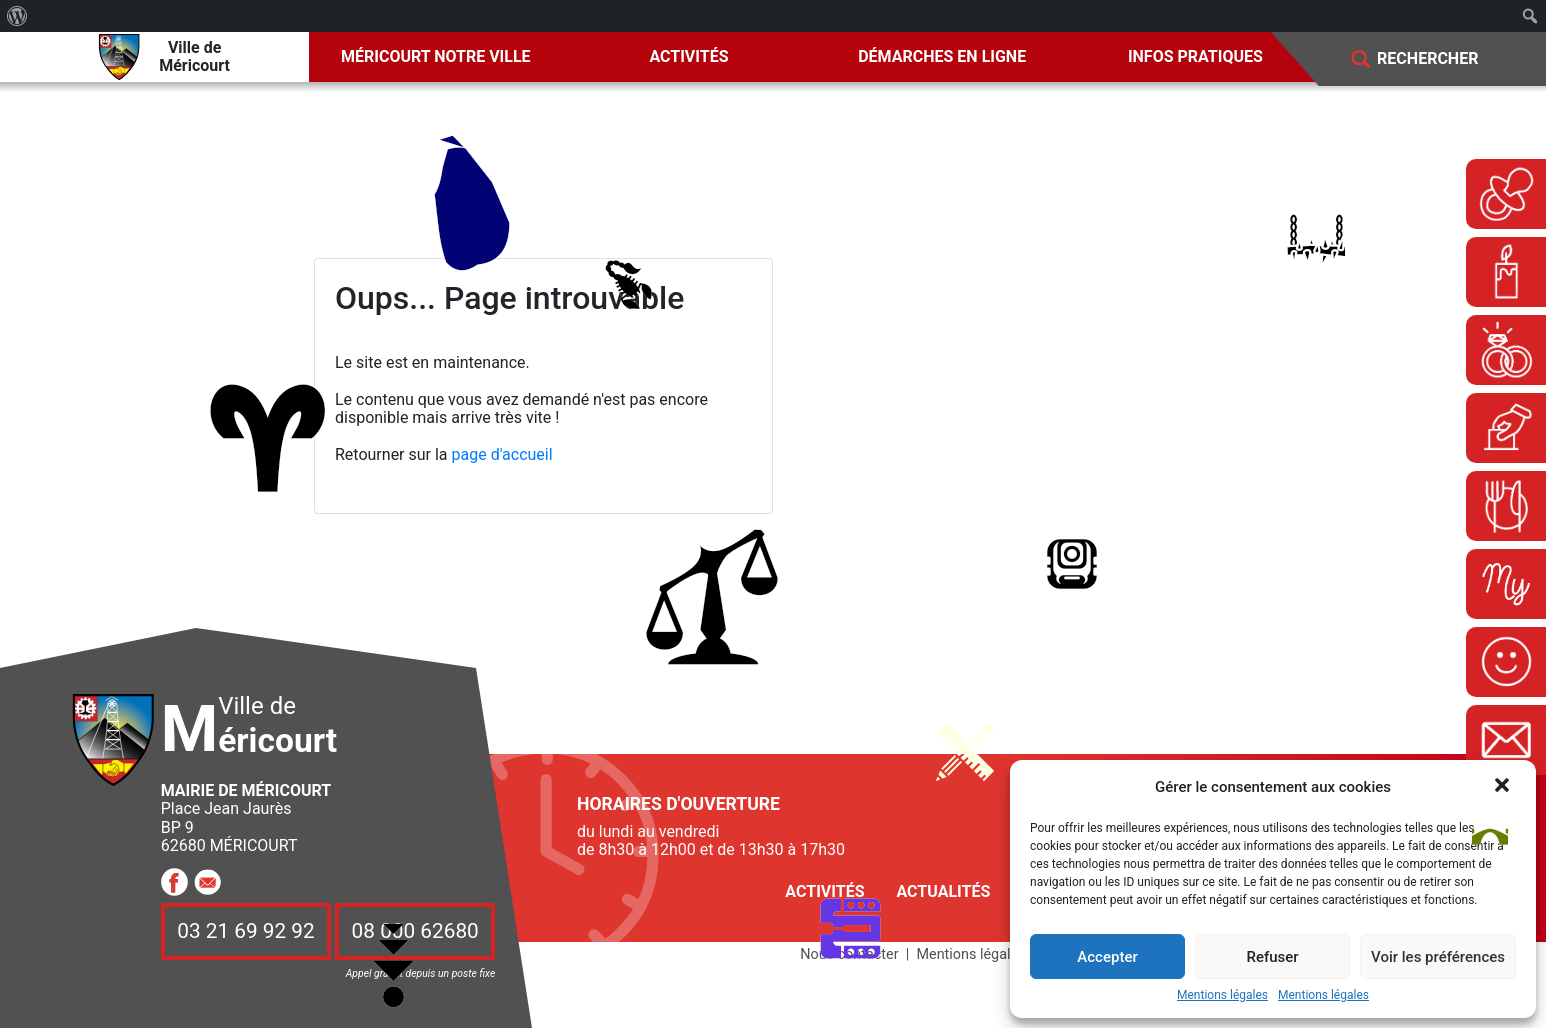 The image size is (1546, 1028). I want to click on build or place a bridge structure, so click(1490, 828).